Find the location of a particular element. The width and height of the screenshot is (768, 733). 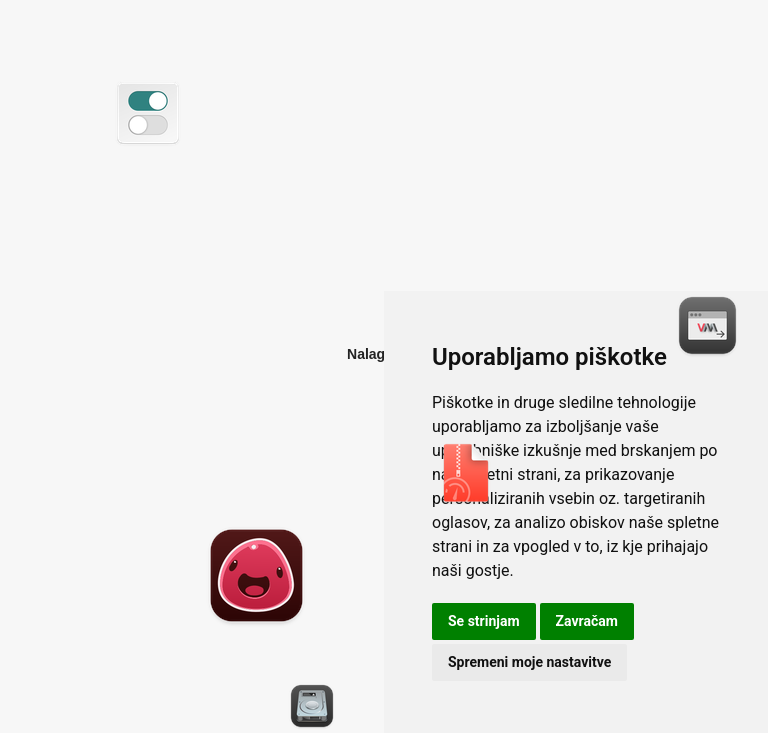

access virtual machine migration settings is located at coordinates (707, 325).